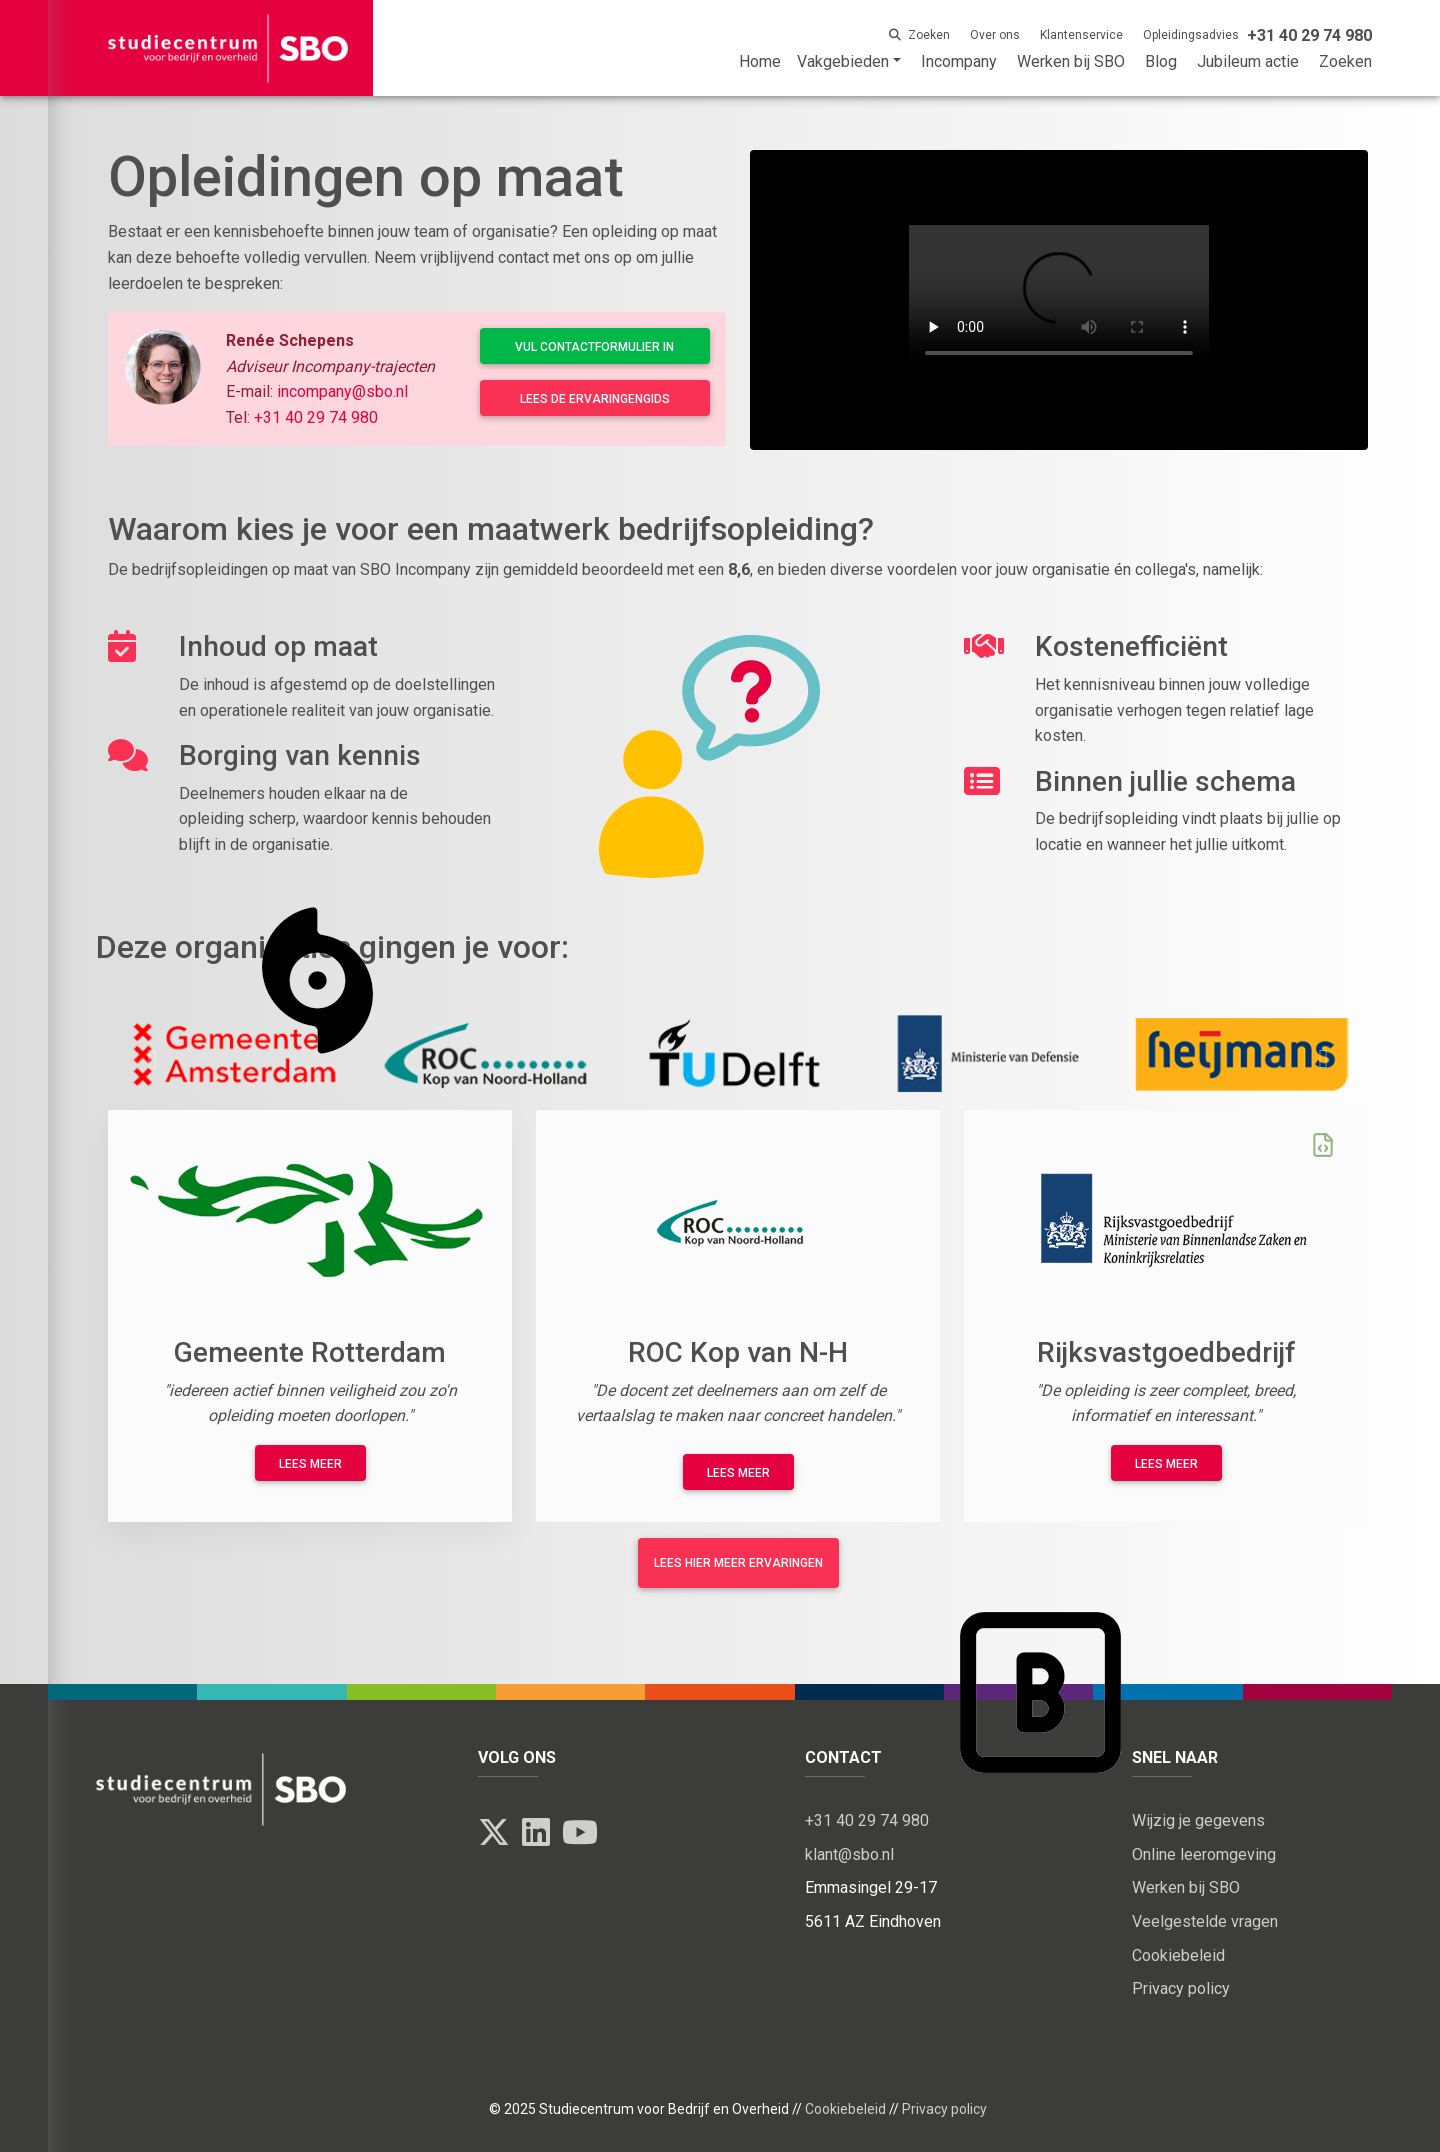 This screenshot has height=2152, width=1440. Describe the element at coordinates (317, 980) in the screenshot. I see `indicates hurricane or tropical storm warning` at that location.